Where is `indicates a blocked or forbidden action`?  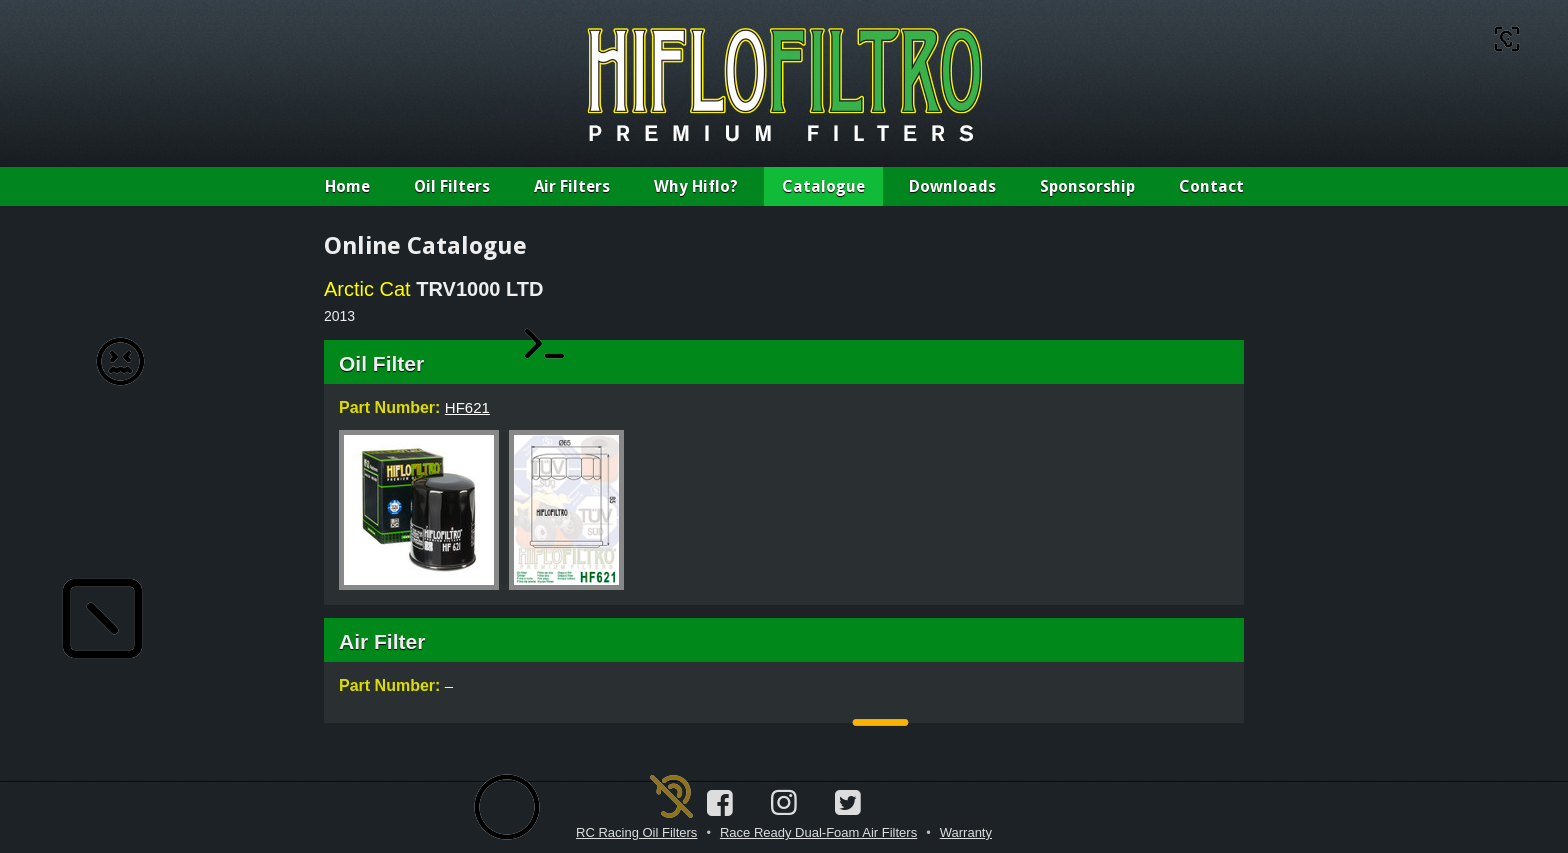
indicates a blocked or forbidden action is located at coordinates (102, 618).